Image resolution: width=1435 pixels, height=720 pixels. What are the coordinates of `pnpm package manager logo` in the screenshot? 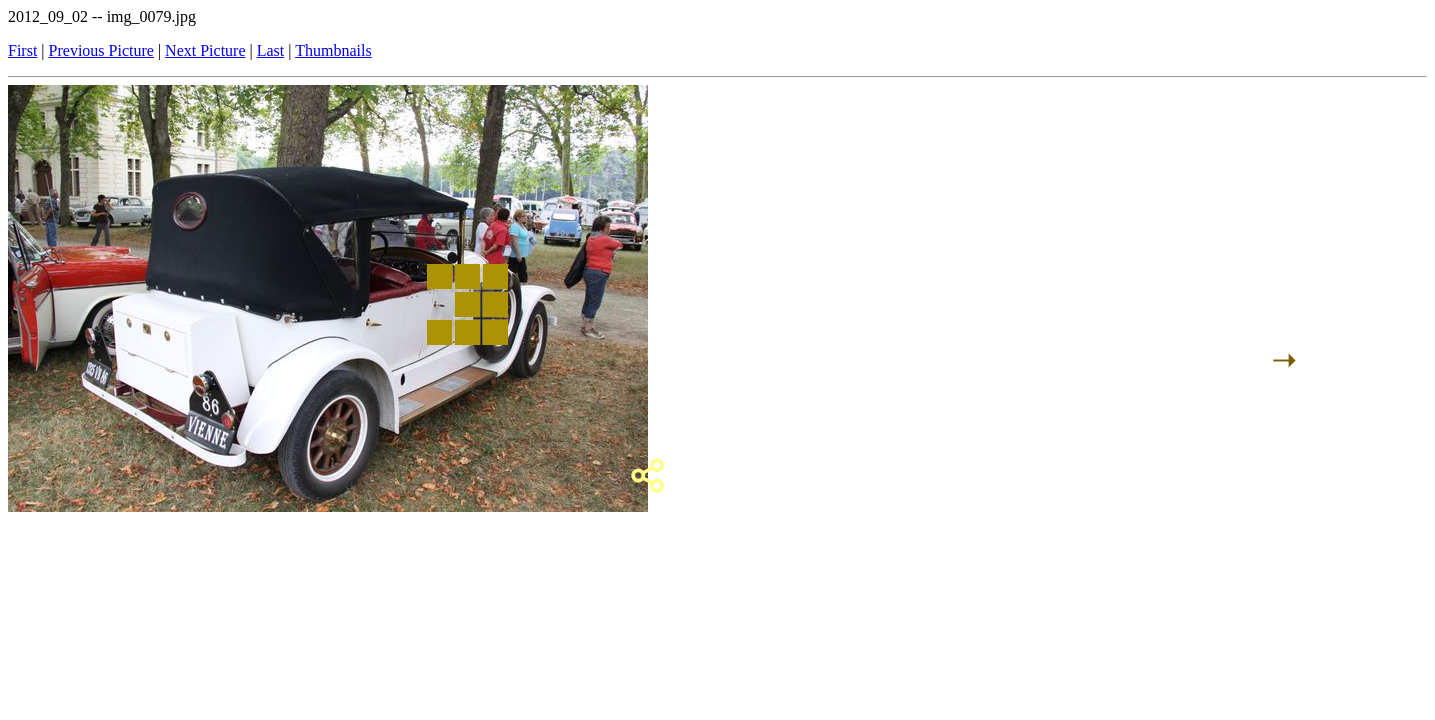 It's located at (467, 304).